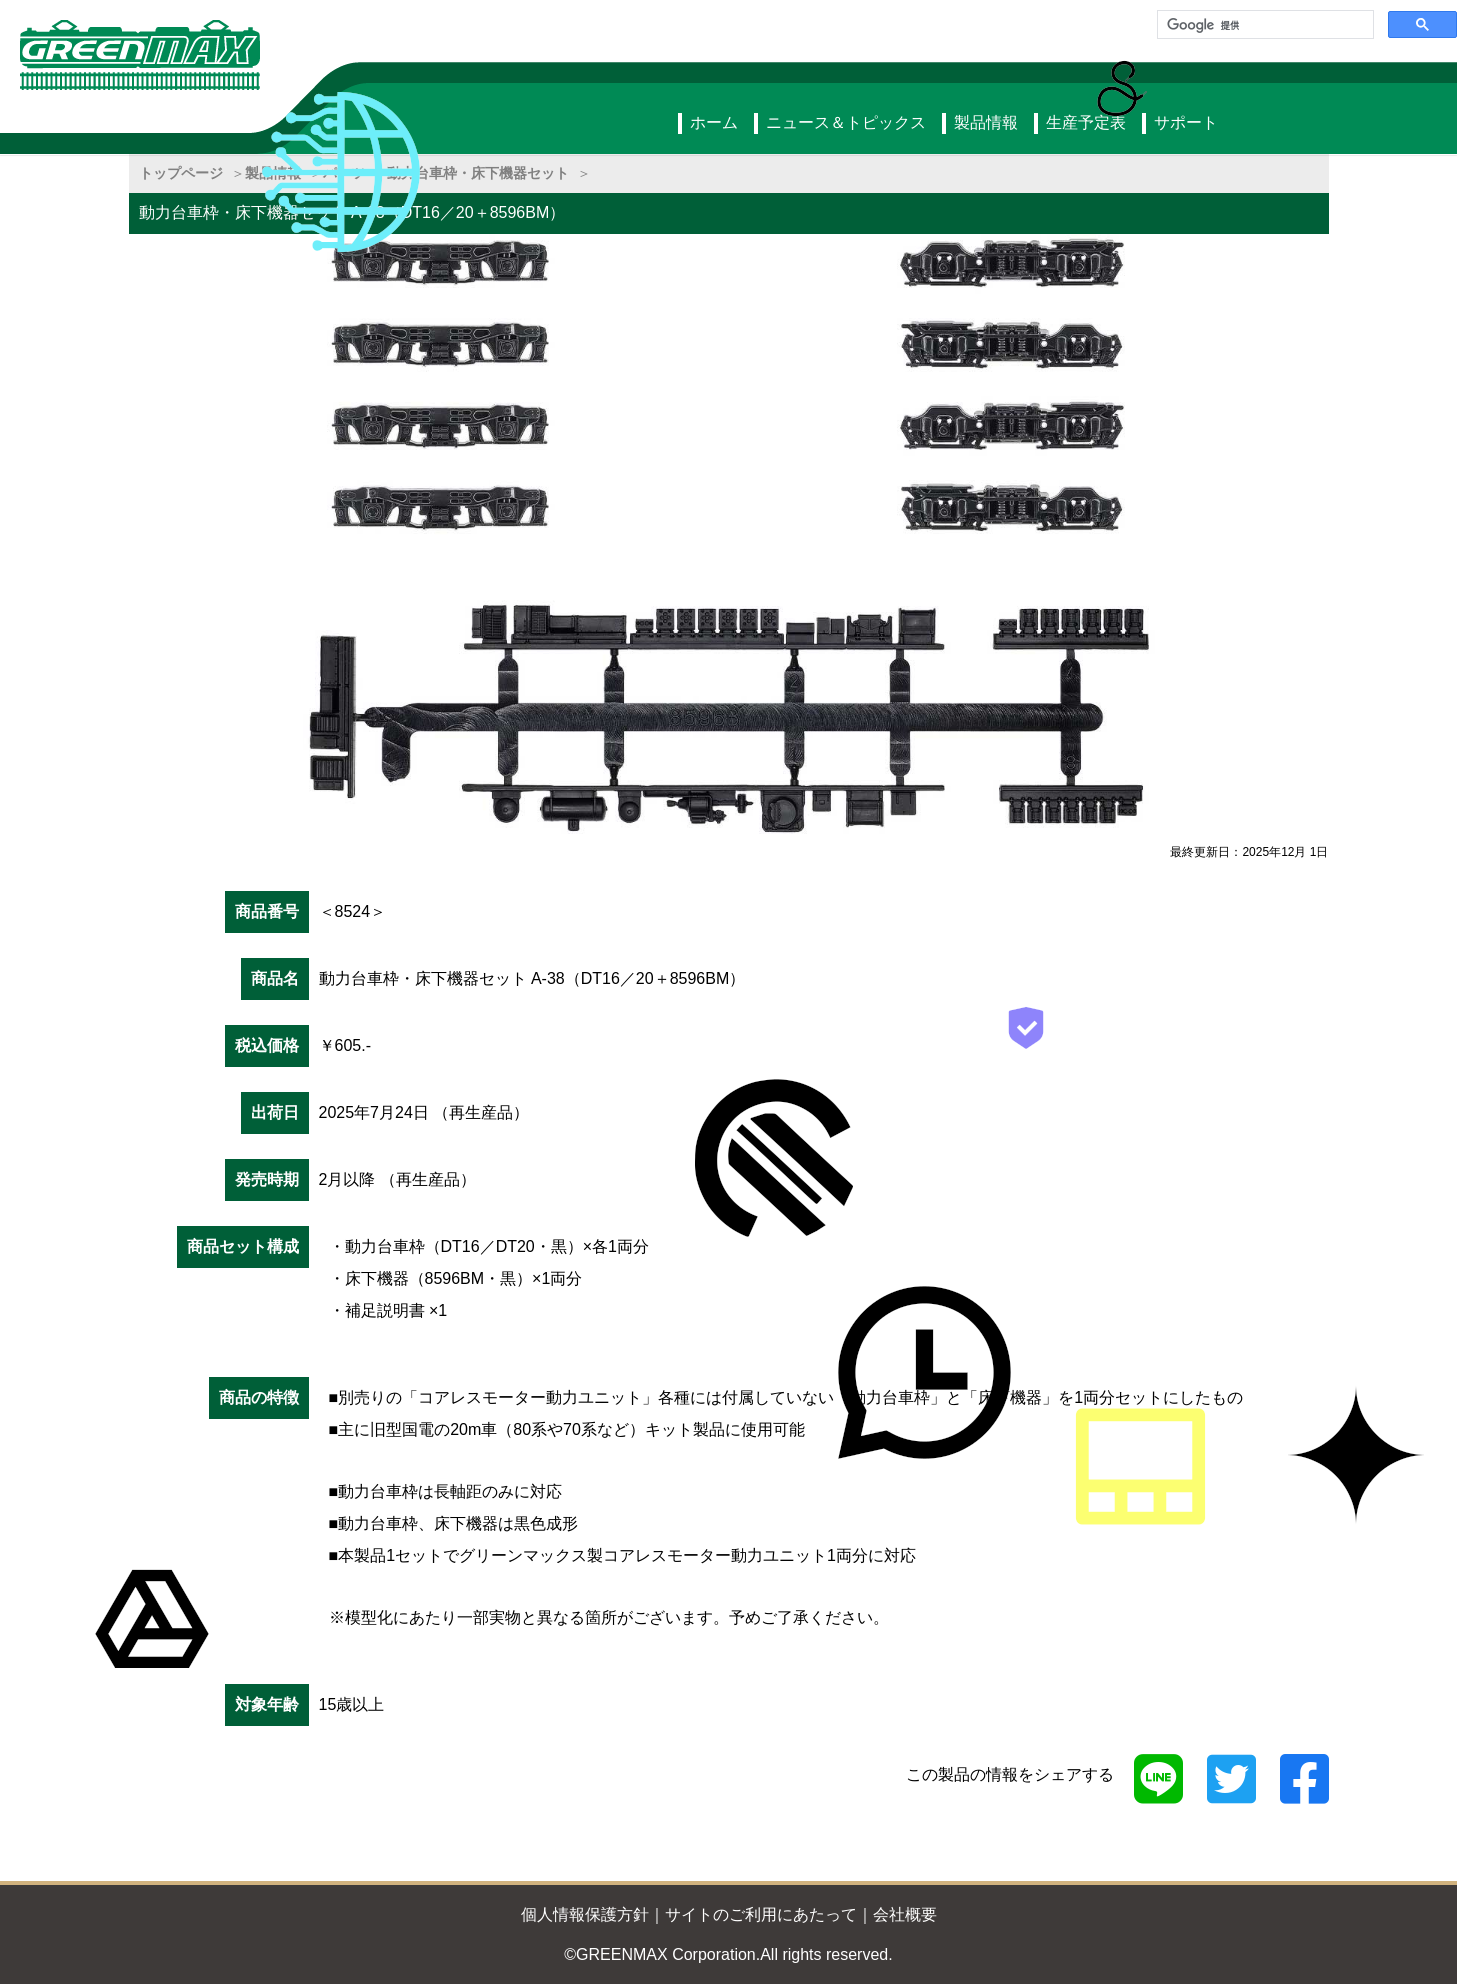 Image resolution: width=1457 pixels, height=1984 pixels. I want to click on open Google Gemini AI assistant, so click(1356, 1455).